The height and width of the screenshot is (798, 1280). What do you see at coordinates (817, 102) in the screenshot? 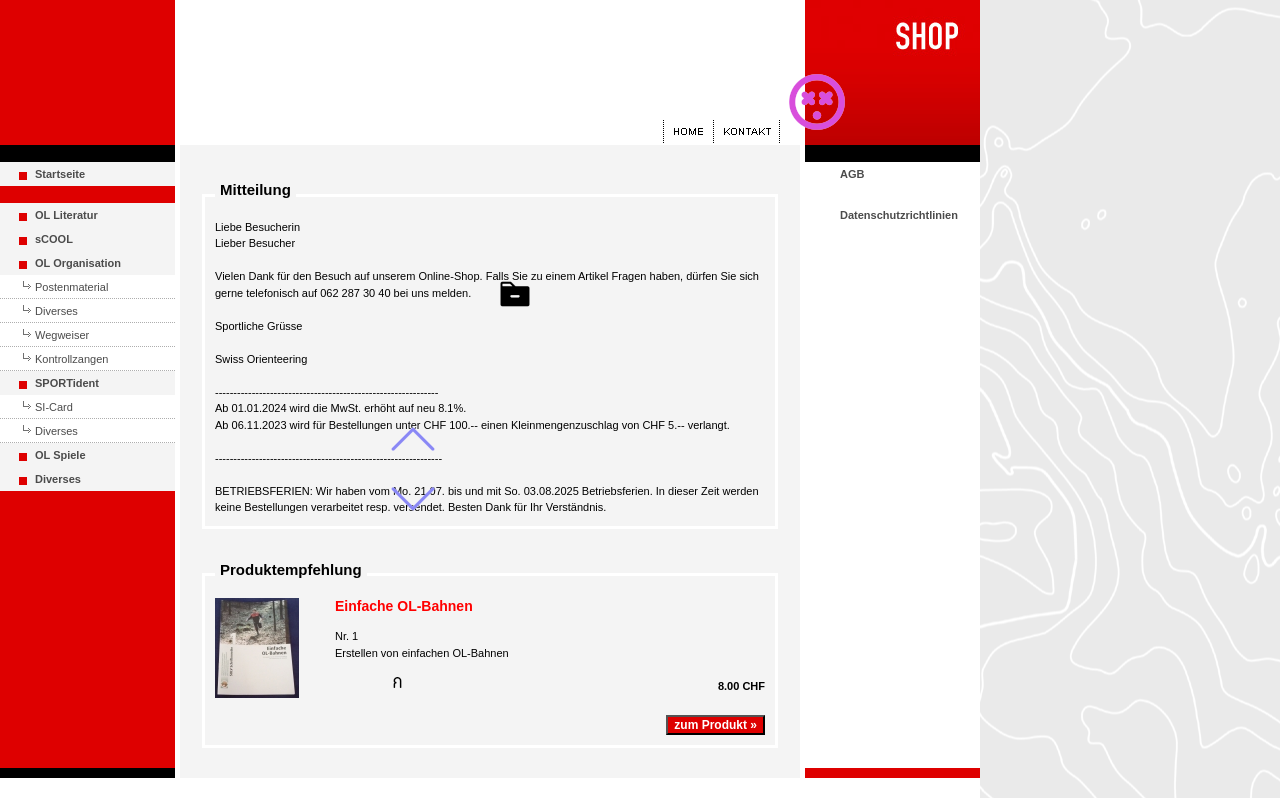
I see `indicates an error or failed action` at bounding box center [817, 102].